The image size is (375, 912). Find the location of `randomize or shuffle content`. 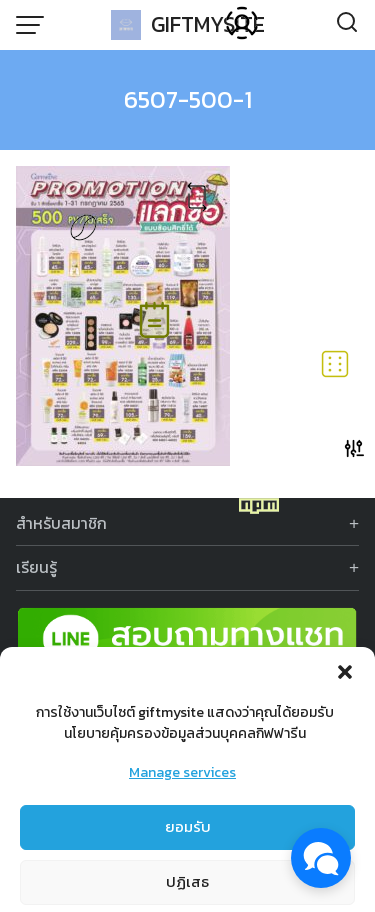

randomize or shuffle content is located at coordinates (335, 364).